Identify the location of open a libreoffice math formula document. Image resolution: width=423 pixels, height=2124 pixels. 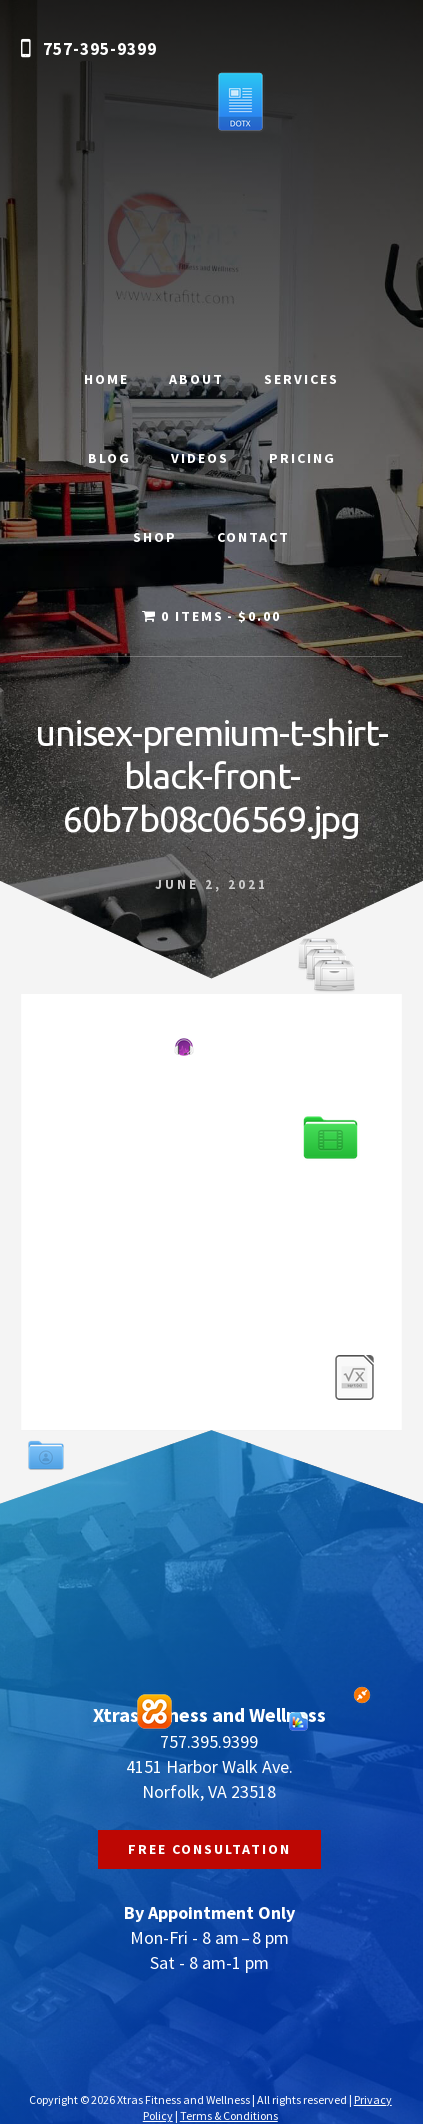
(354, 1377).